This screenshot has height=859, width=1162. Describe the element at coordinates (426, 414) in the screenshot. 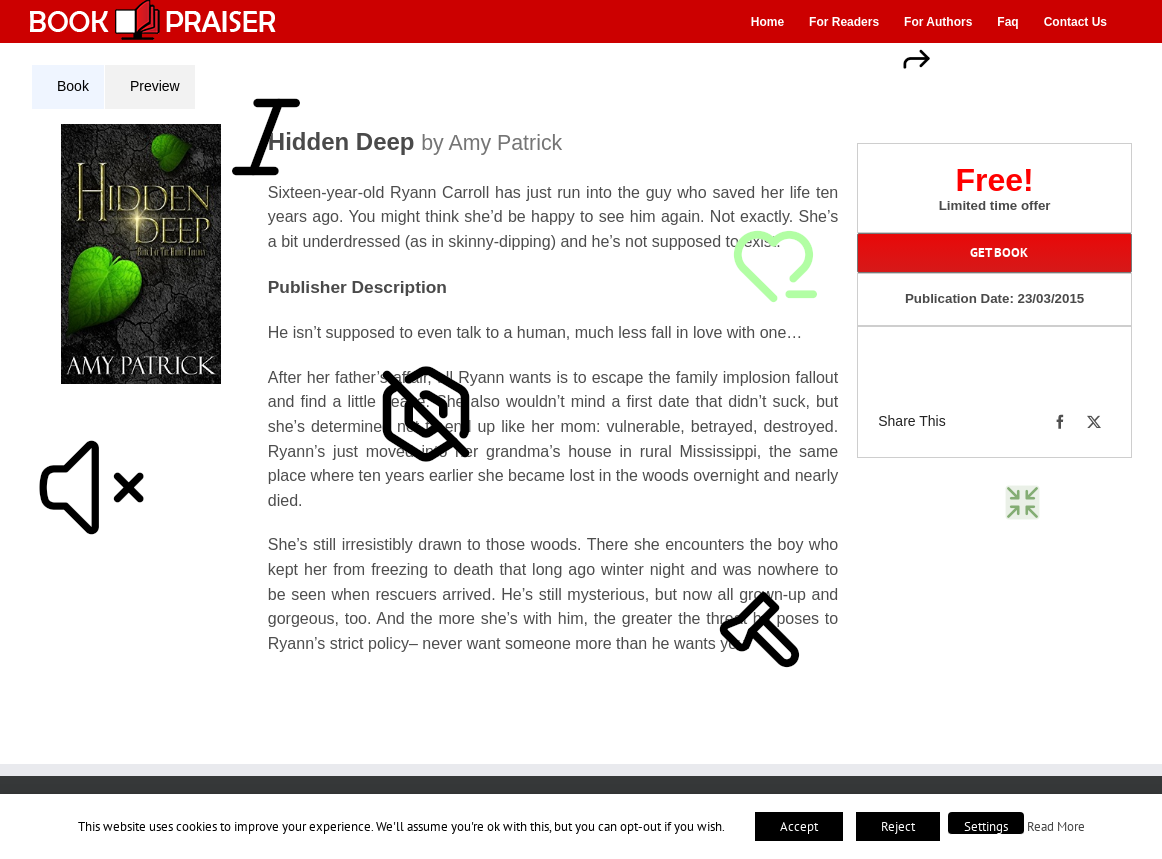

I see `disable assembly or grouping feature` at that location.